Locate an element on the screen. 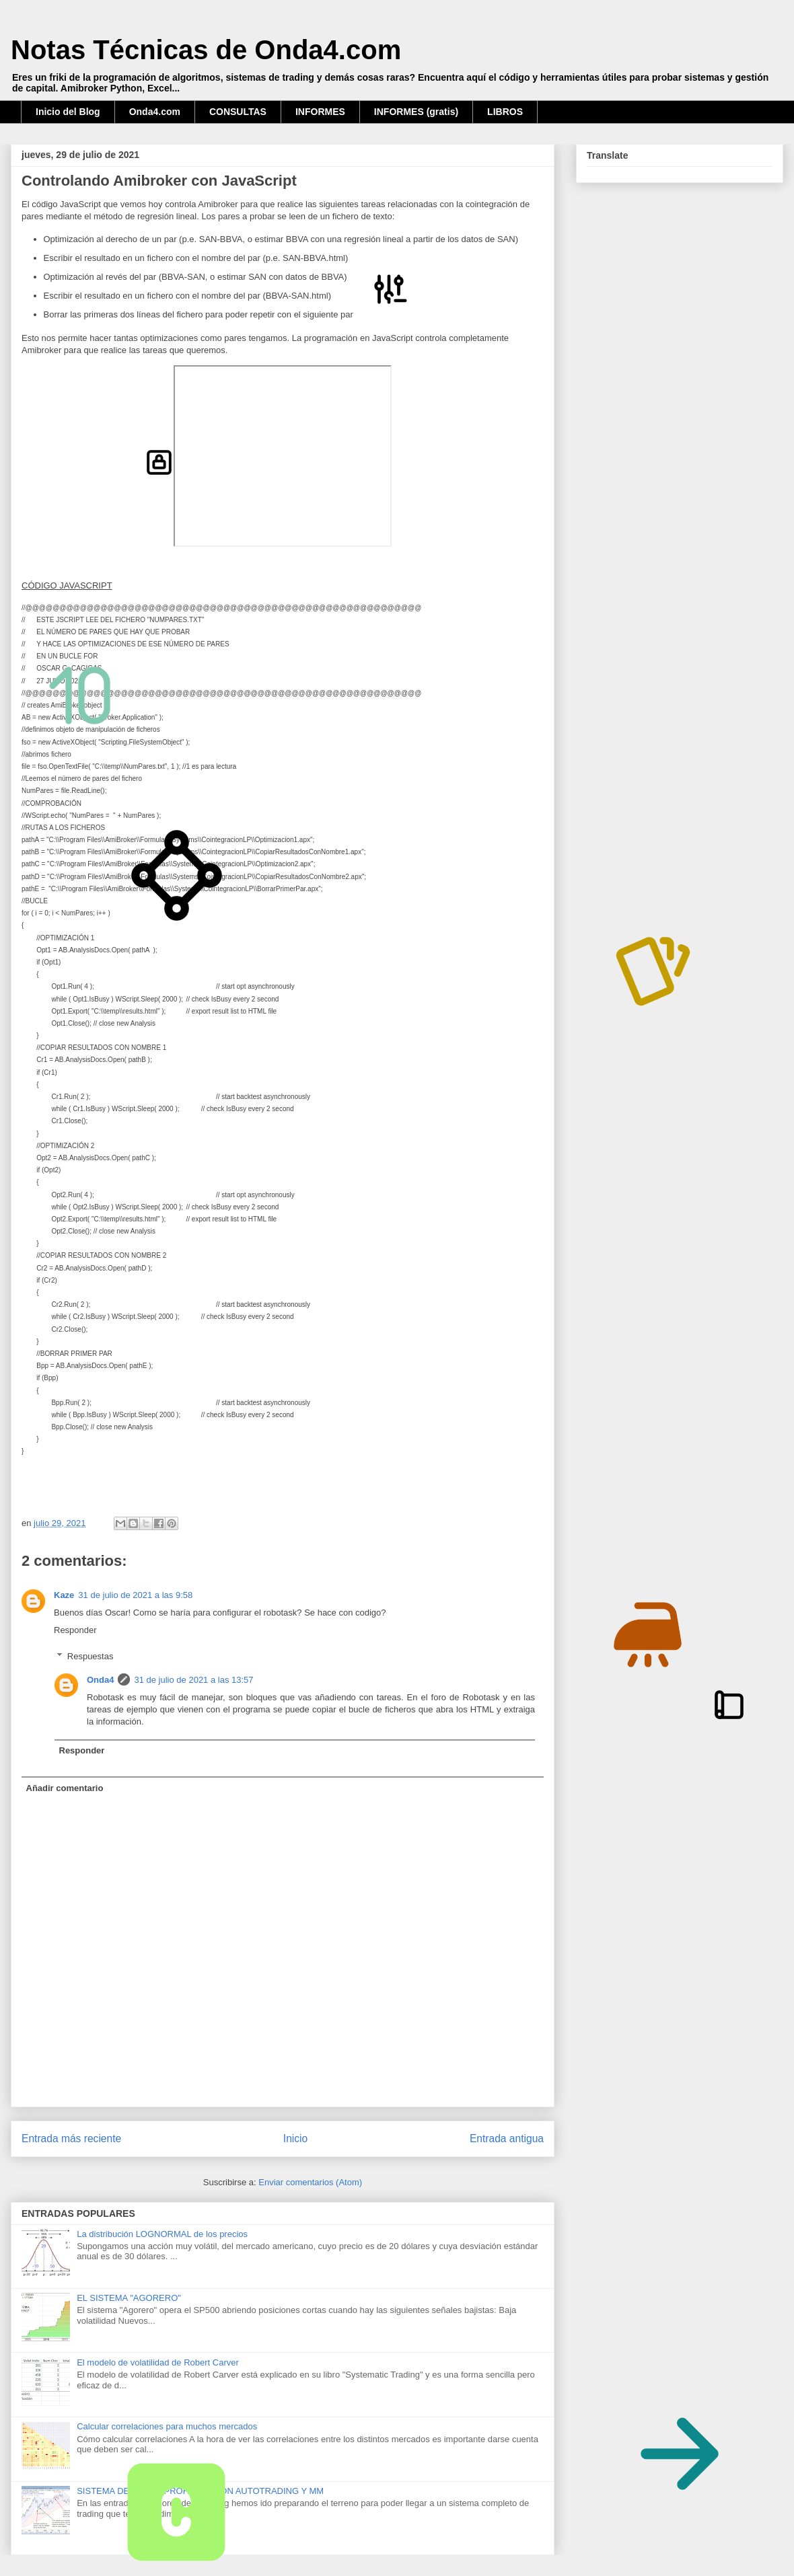 Image resolution: width=794 pixels, height=2576 pixels. remove a filter or adjustment setting is located at coordinates (389, 289).